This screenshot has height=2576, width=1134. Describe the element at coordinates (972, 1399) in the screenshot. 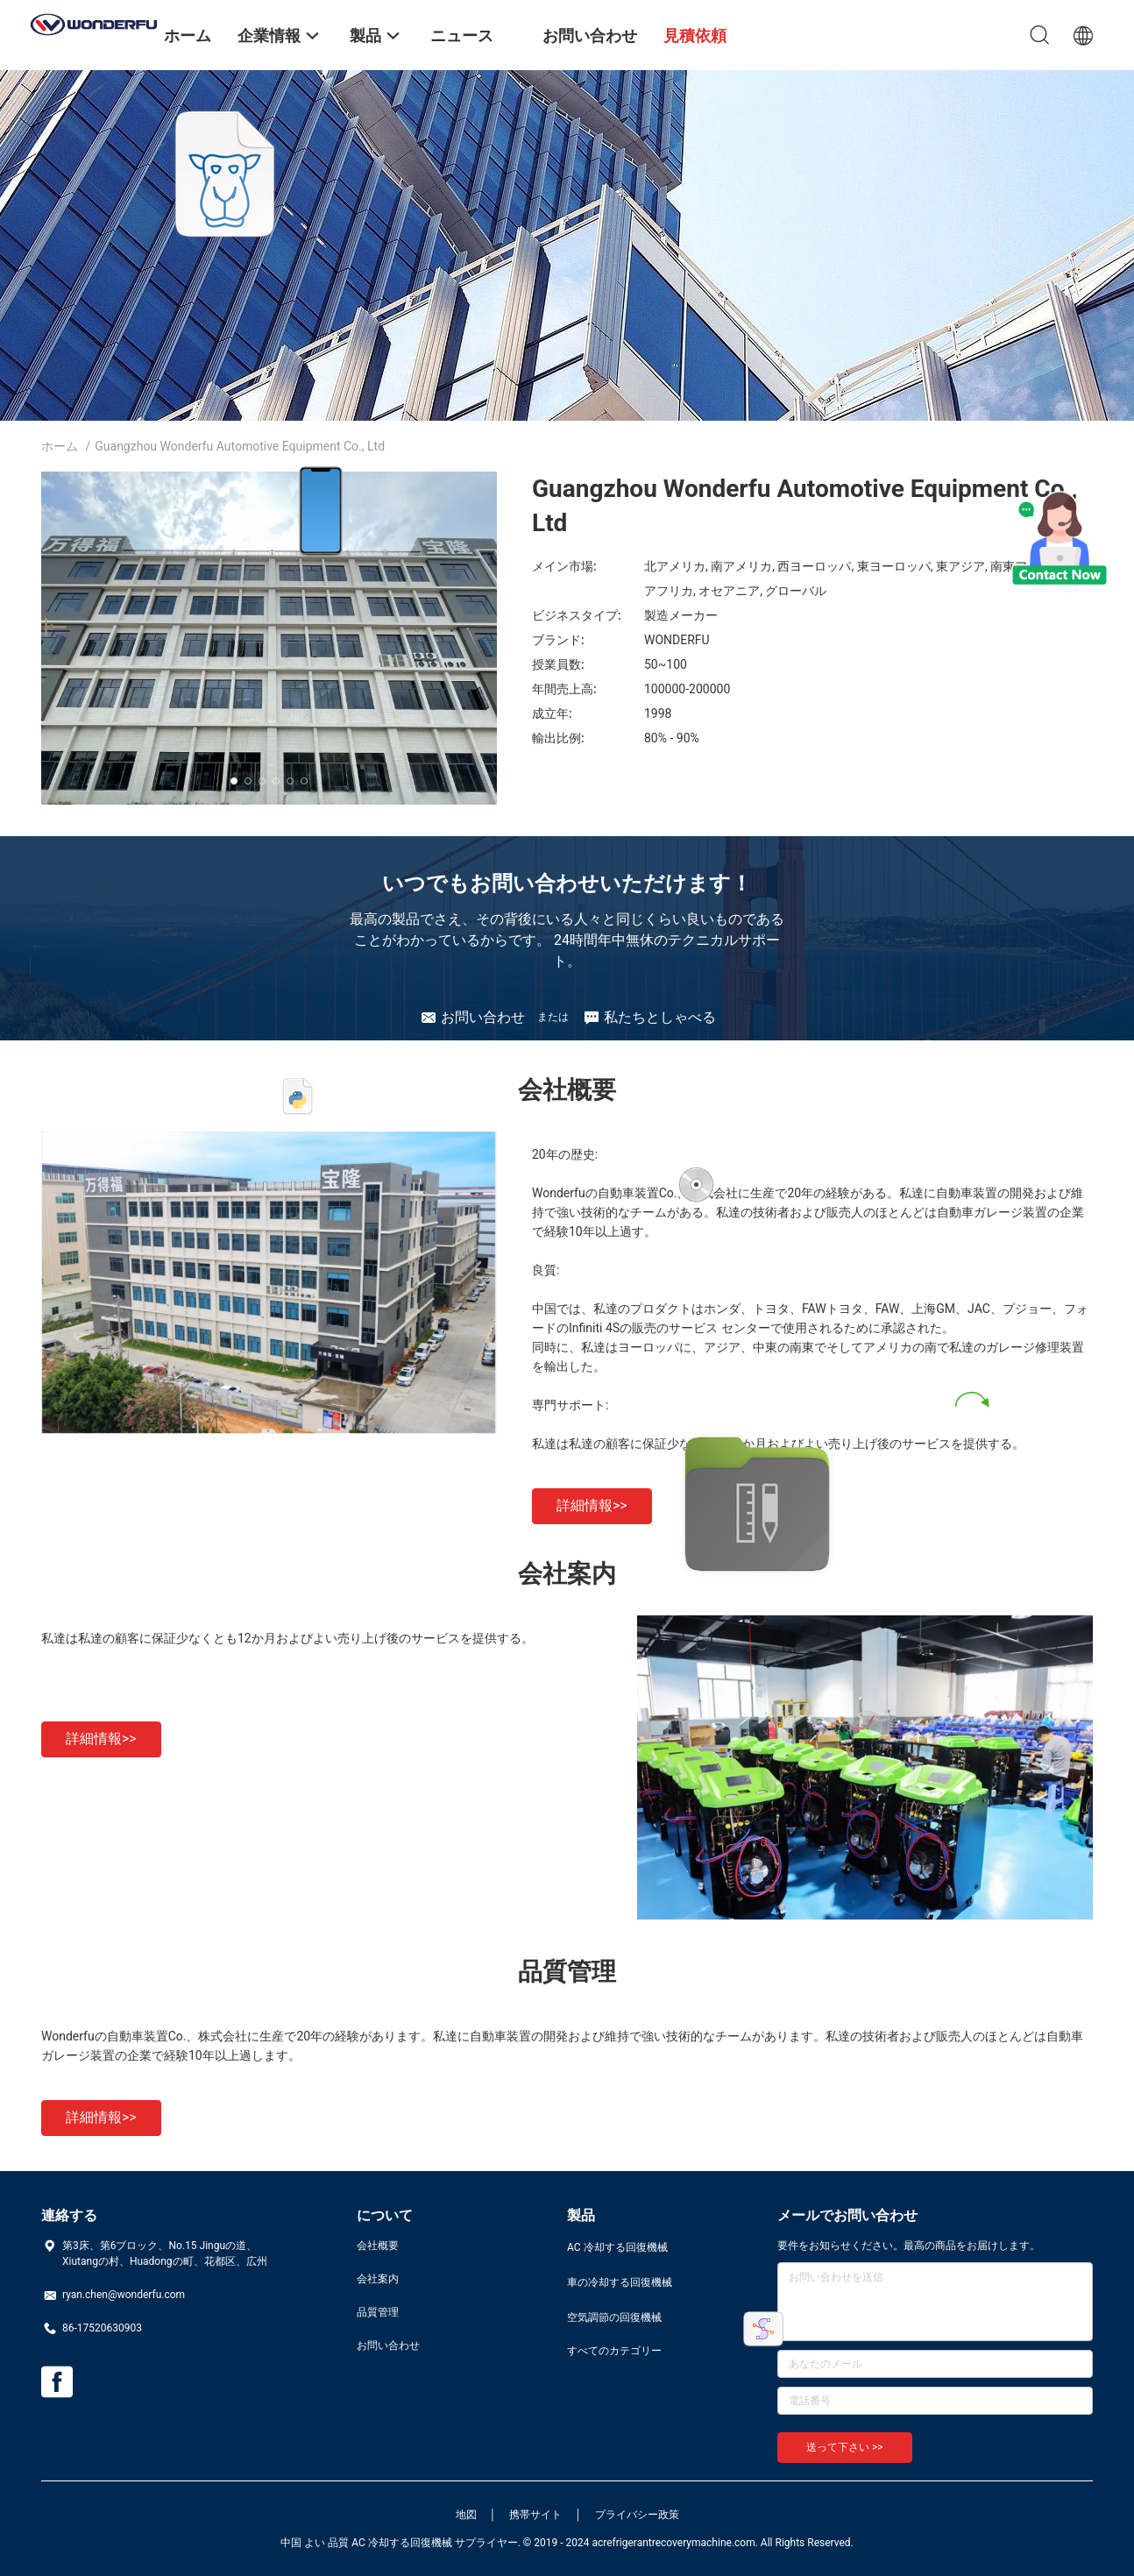

I see `redo the last undone action` at that location.